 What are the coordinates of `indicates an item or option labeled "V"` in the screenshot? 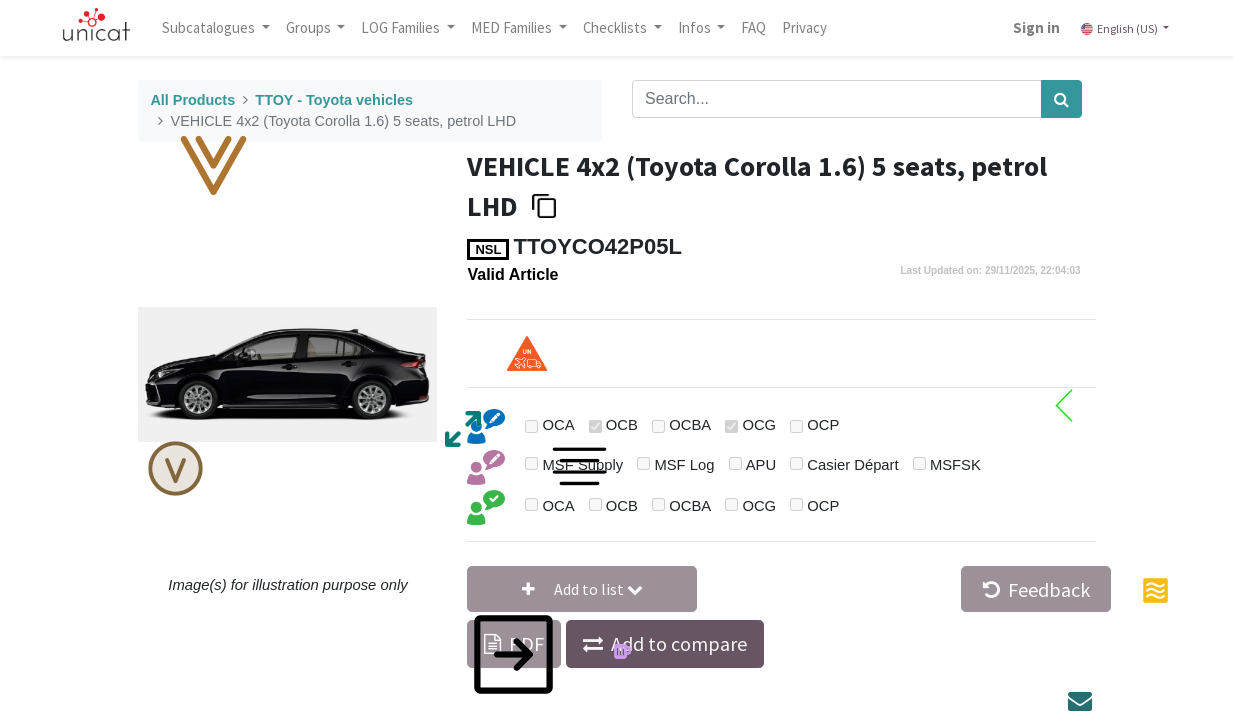 It's located at (175, 468).